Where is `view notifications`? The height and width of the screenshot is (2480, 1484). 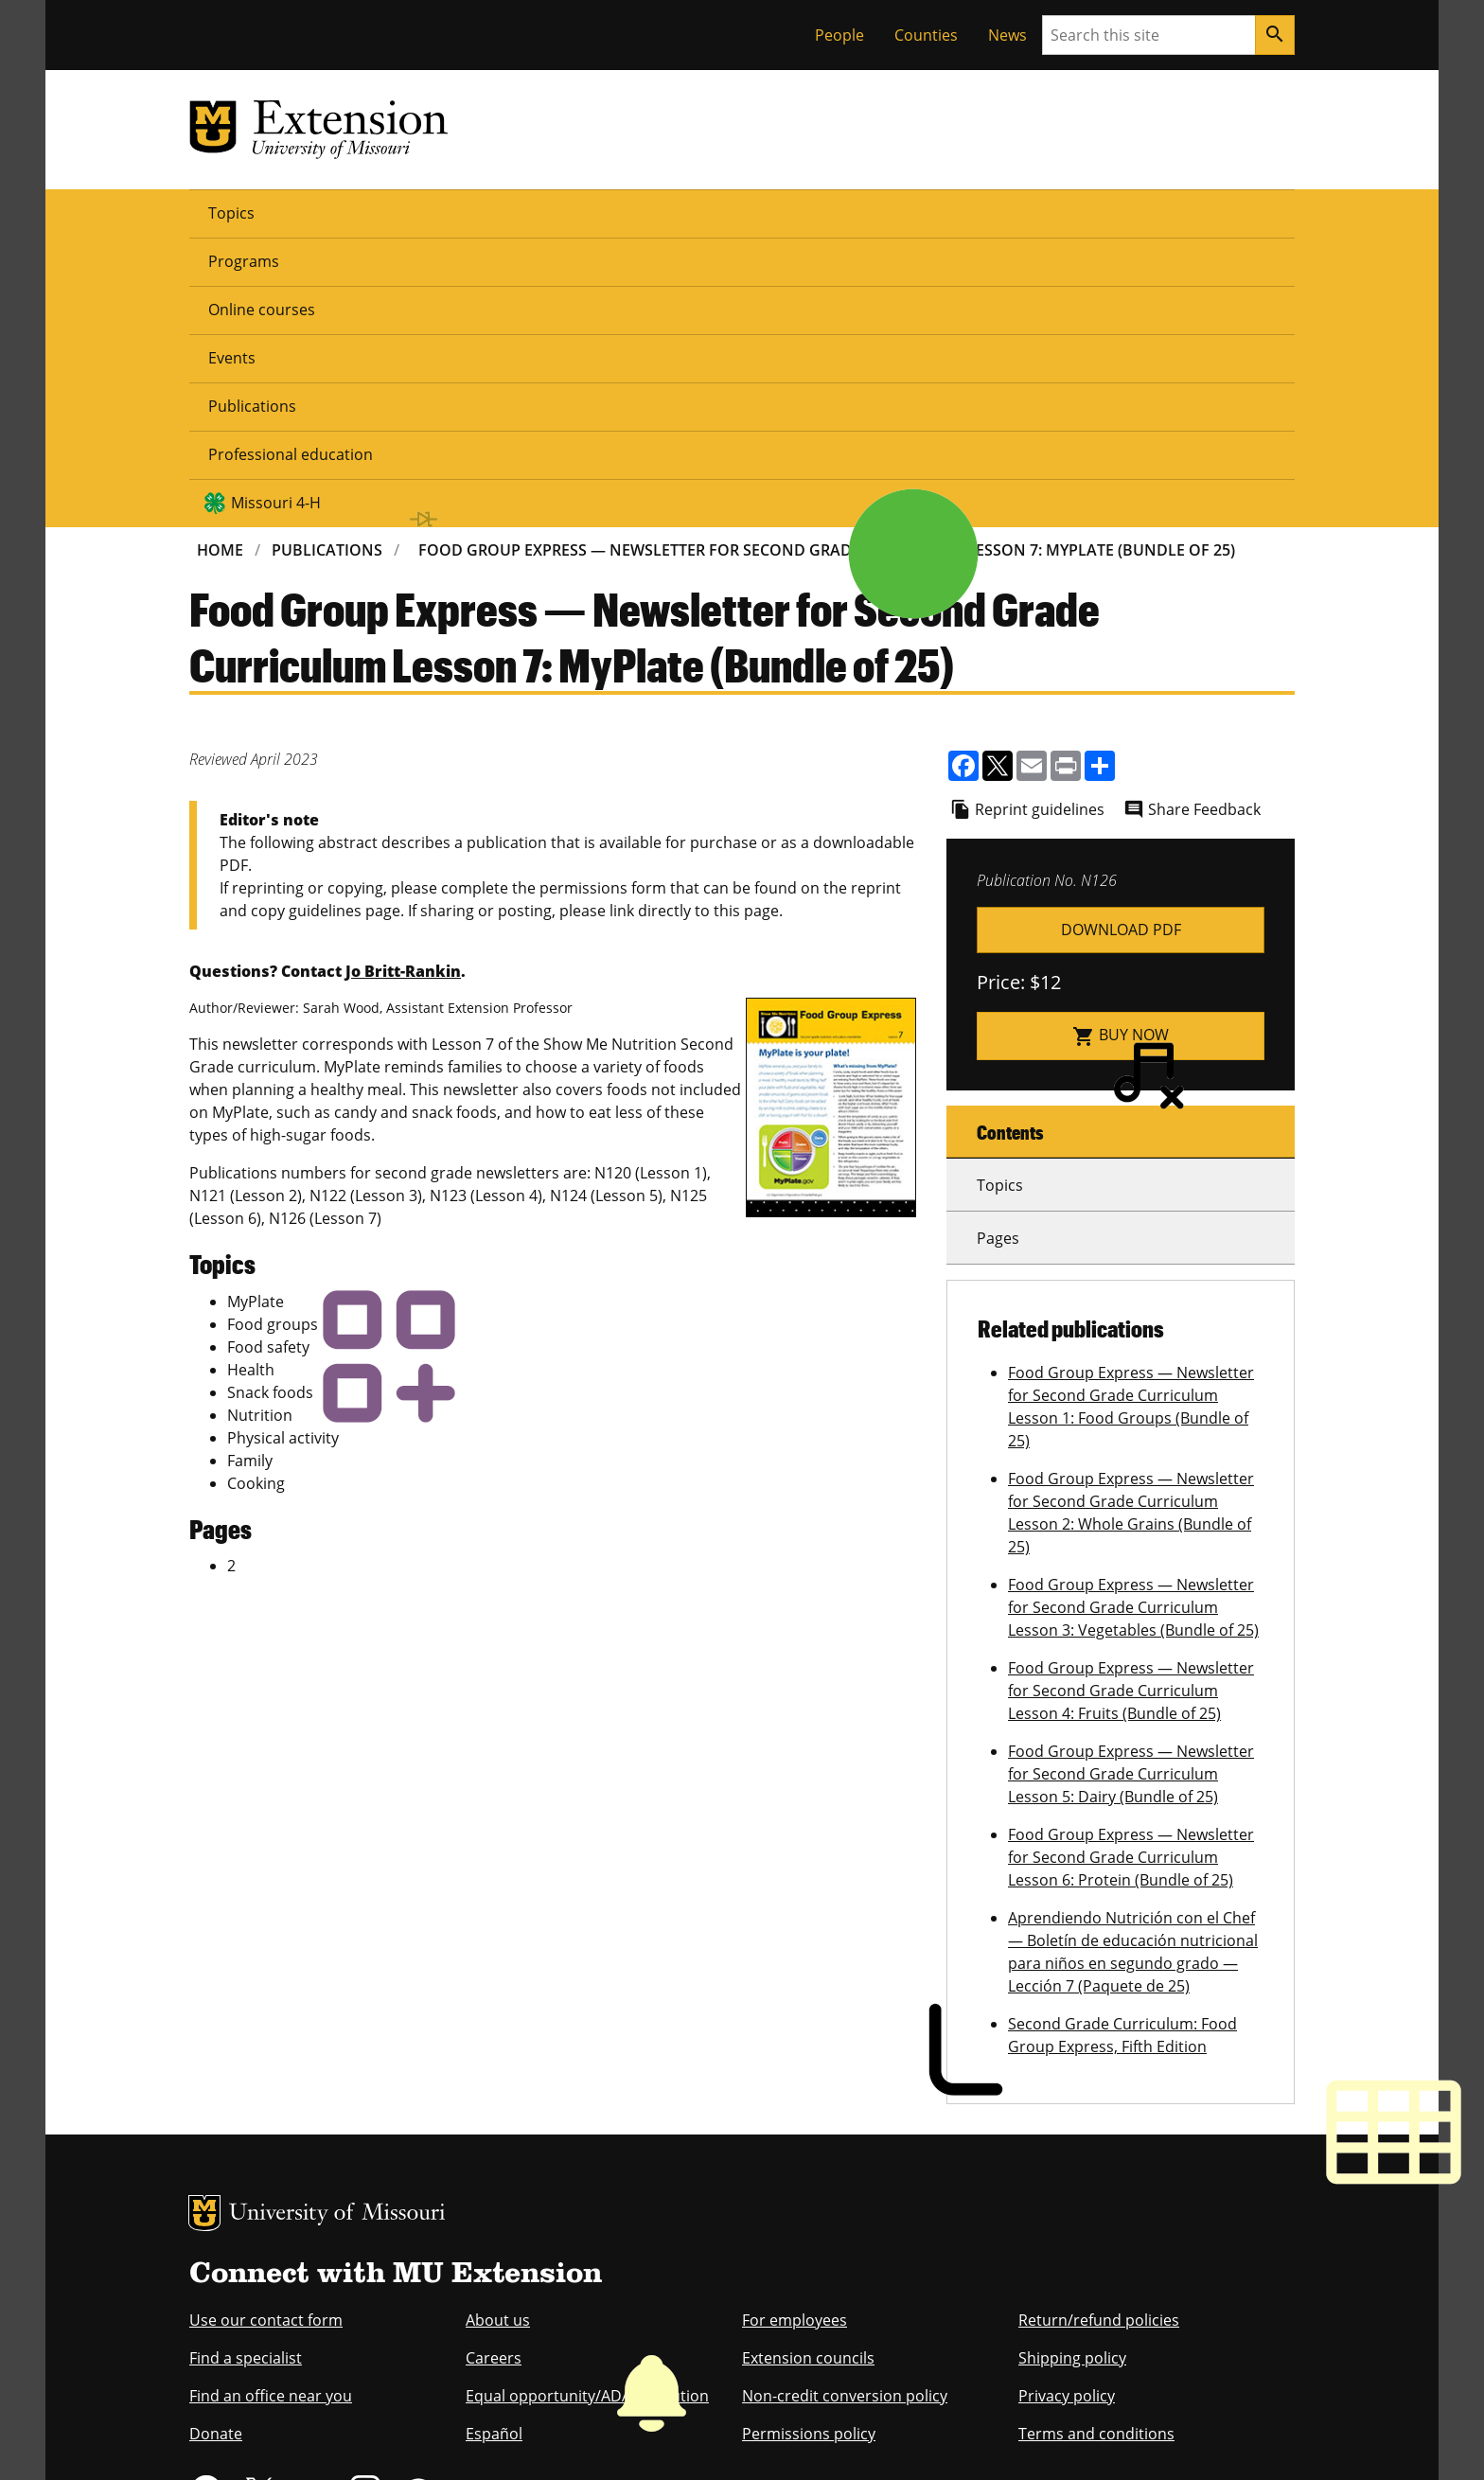
view notifications is located at coordinates (651, 2393).